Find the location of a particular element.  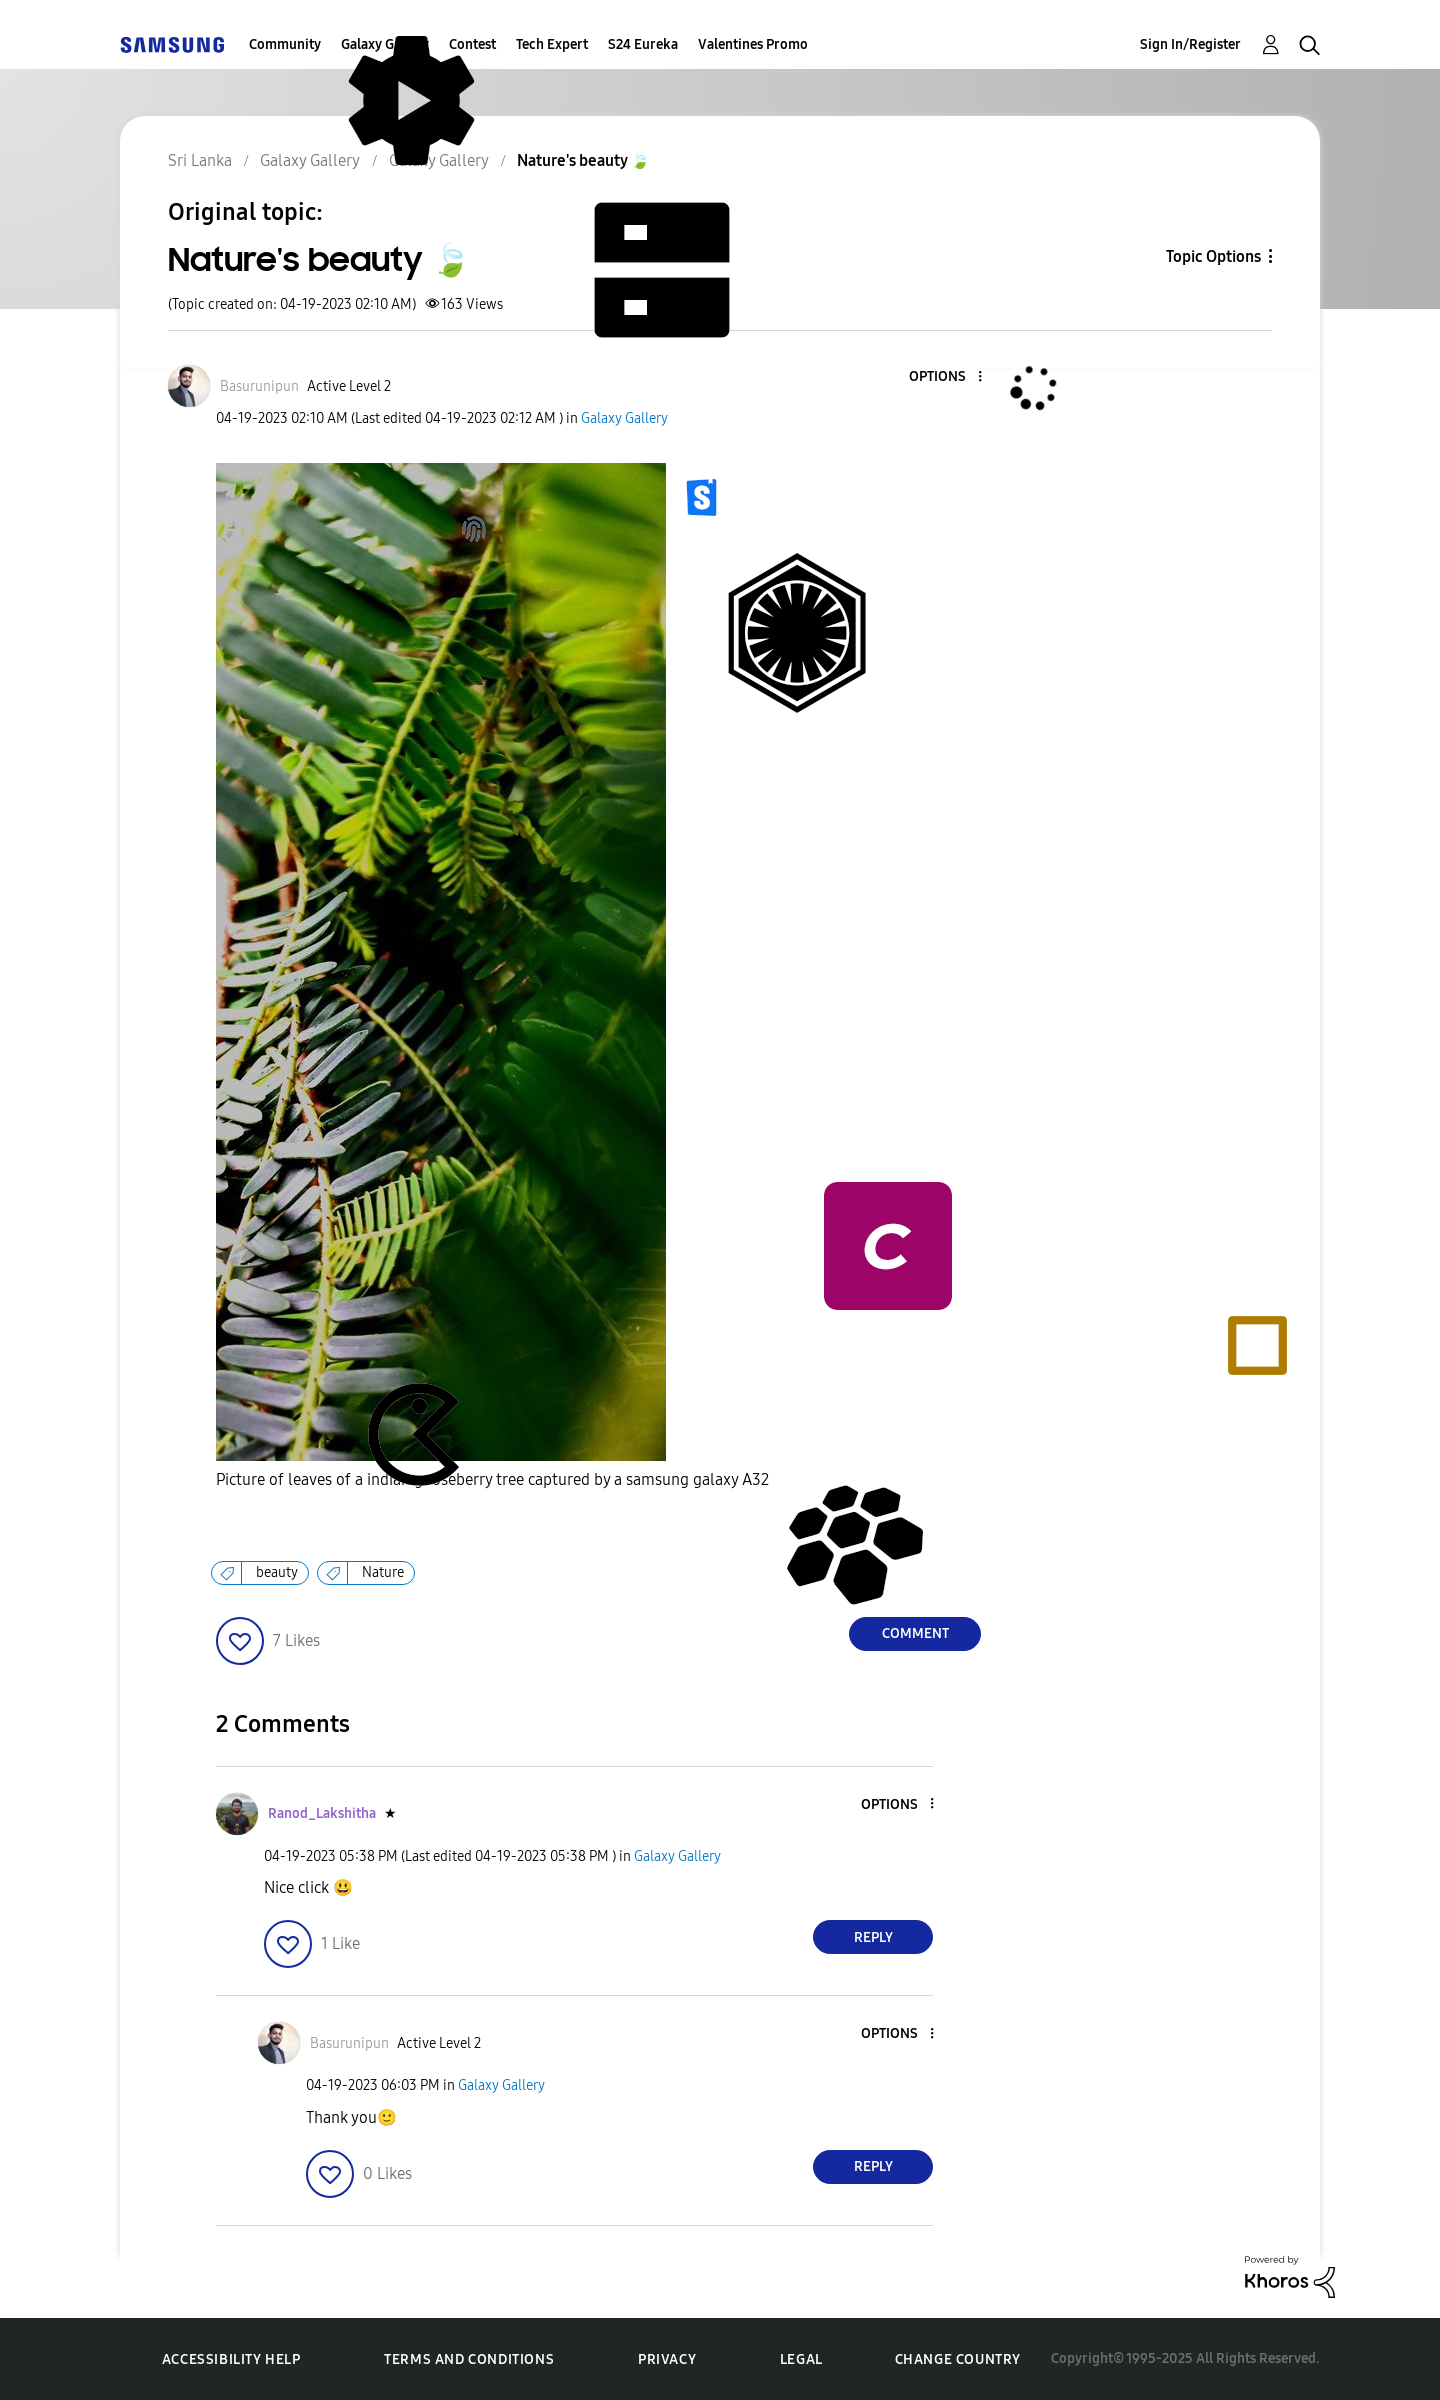

authenticate using fingerprint recognition is located at coordinates (474, 529).